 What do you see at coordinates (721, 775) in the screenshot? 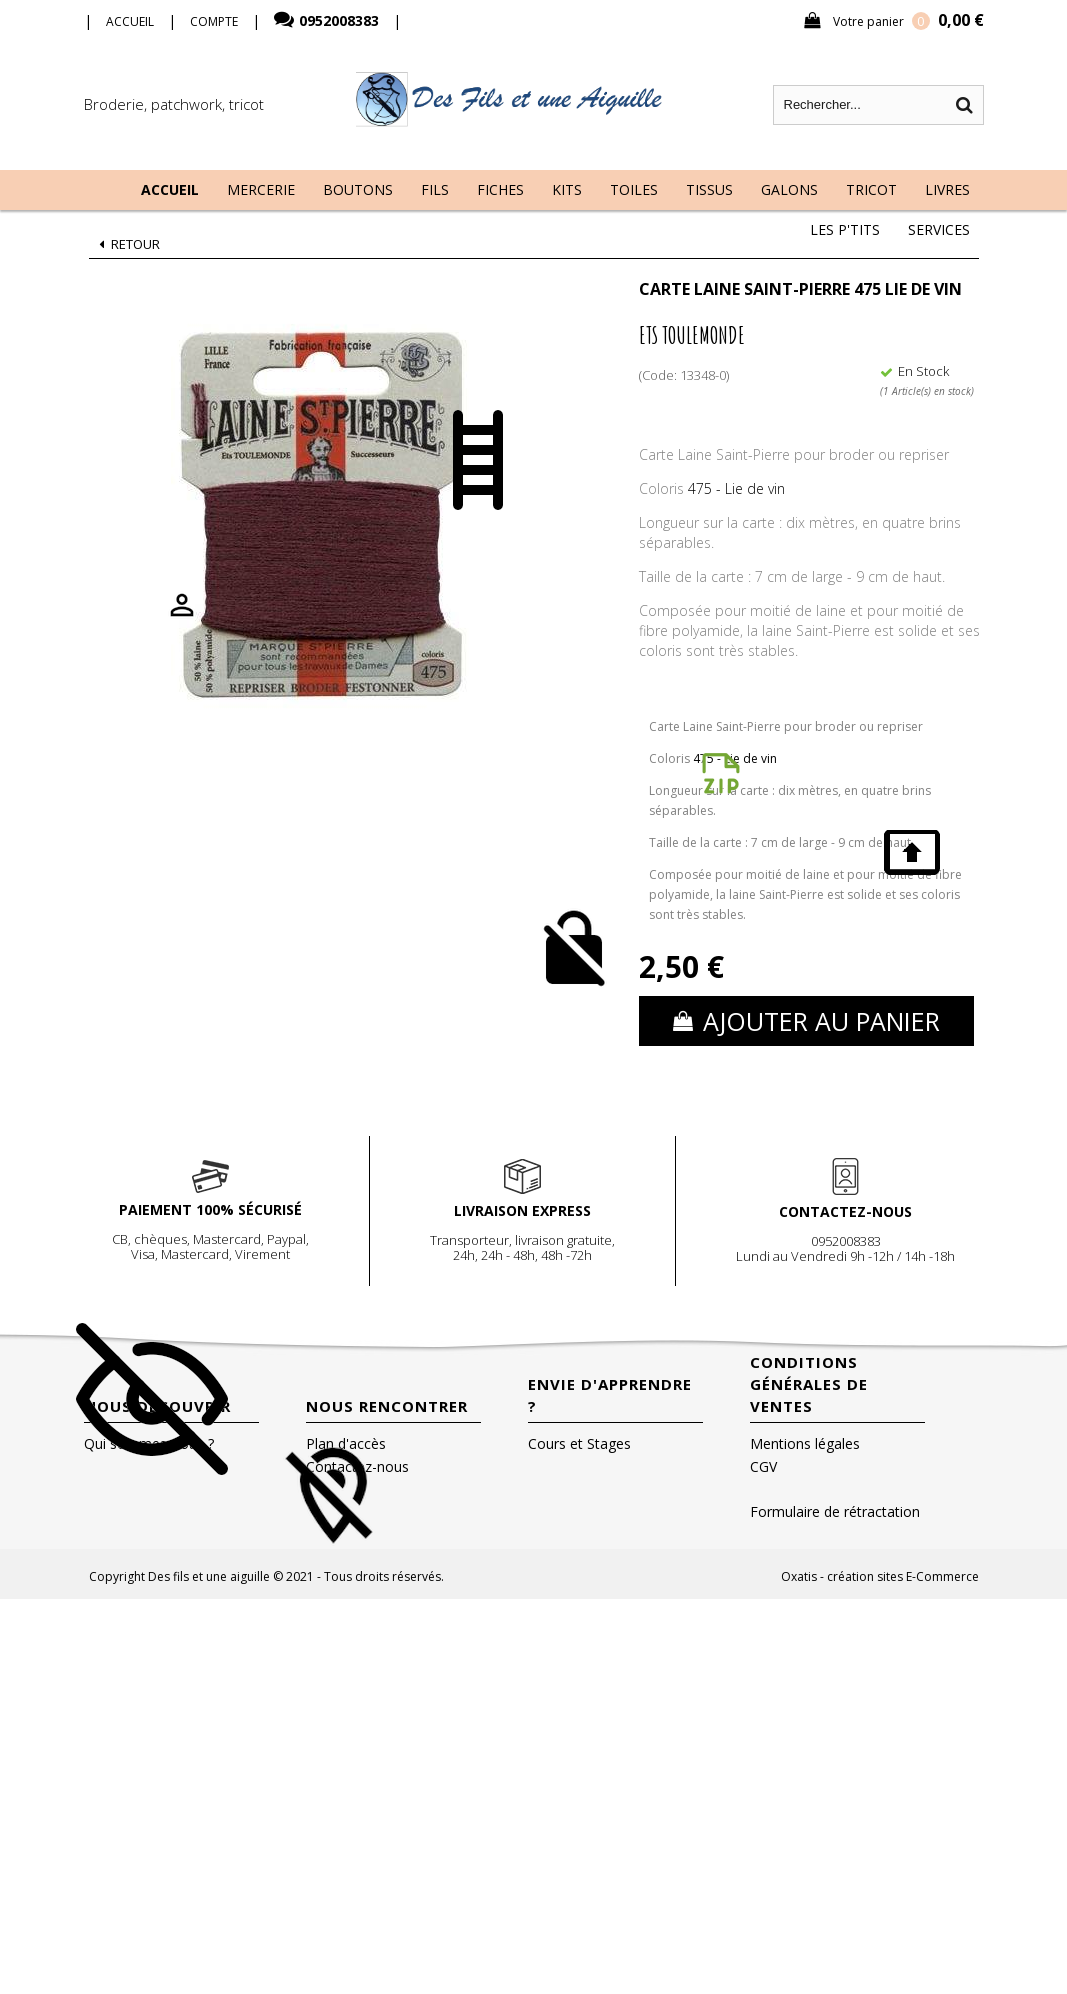
I see `open or extract a zip archive` at bounding box center [721, 775].